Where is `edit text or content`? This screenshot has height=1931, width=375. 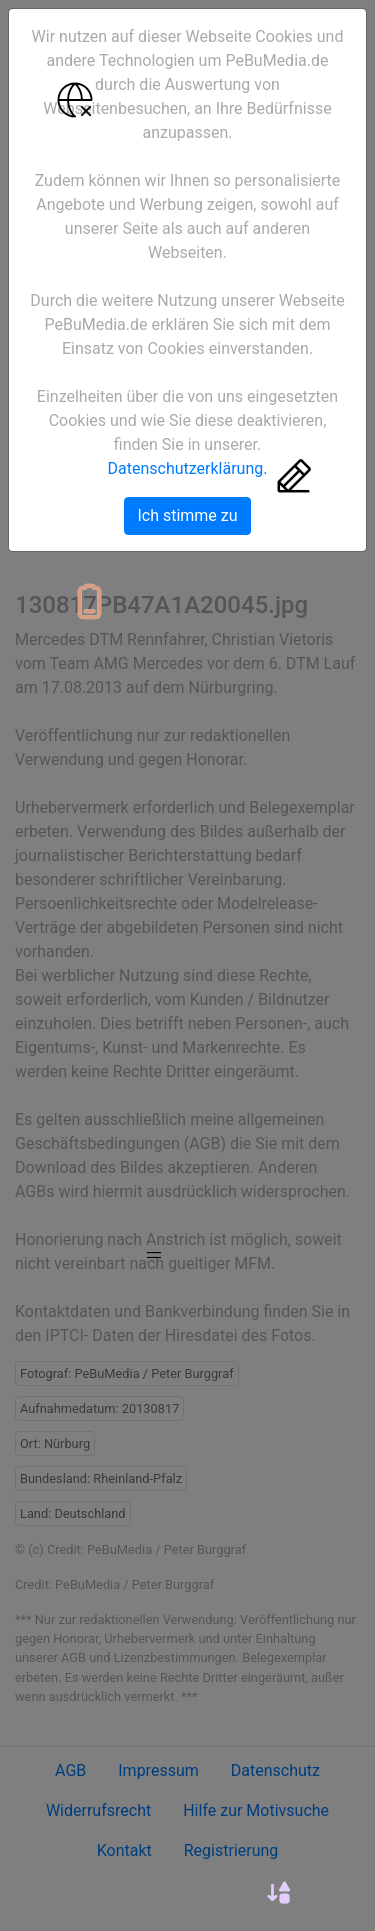
edit text or content is located at coordinates (293, 476).